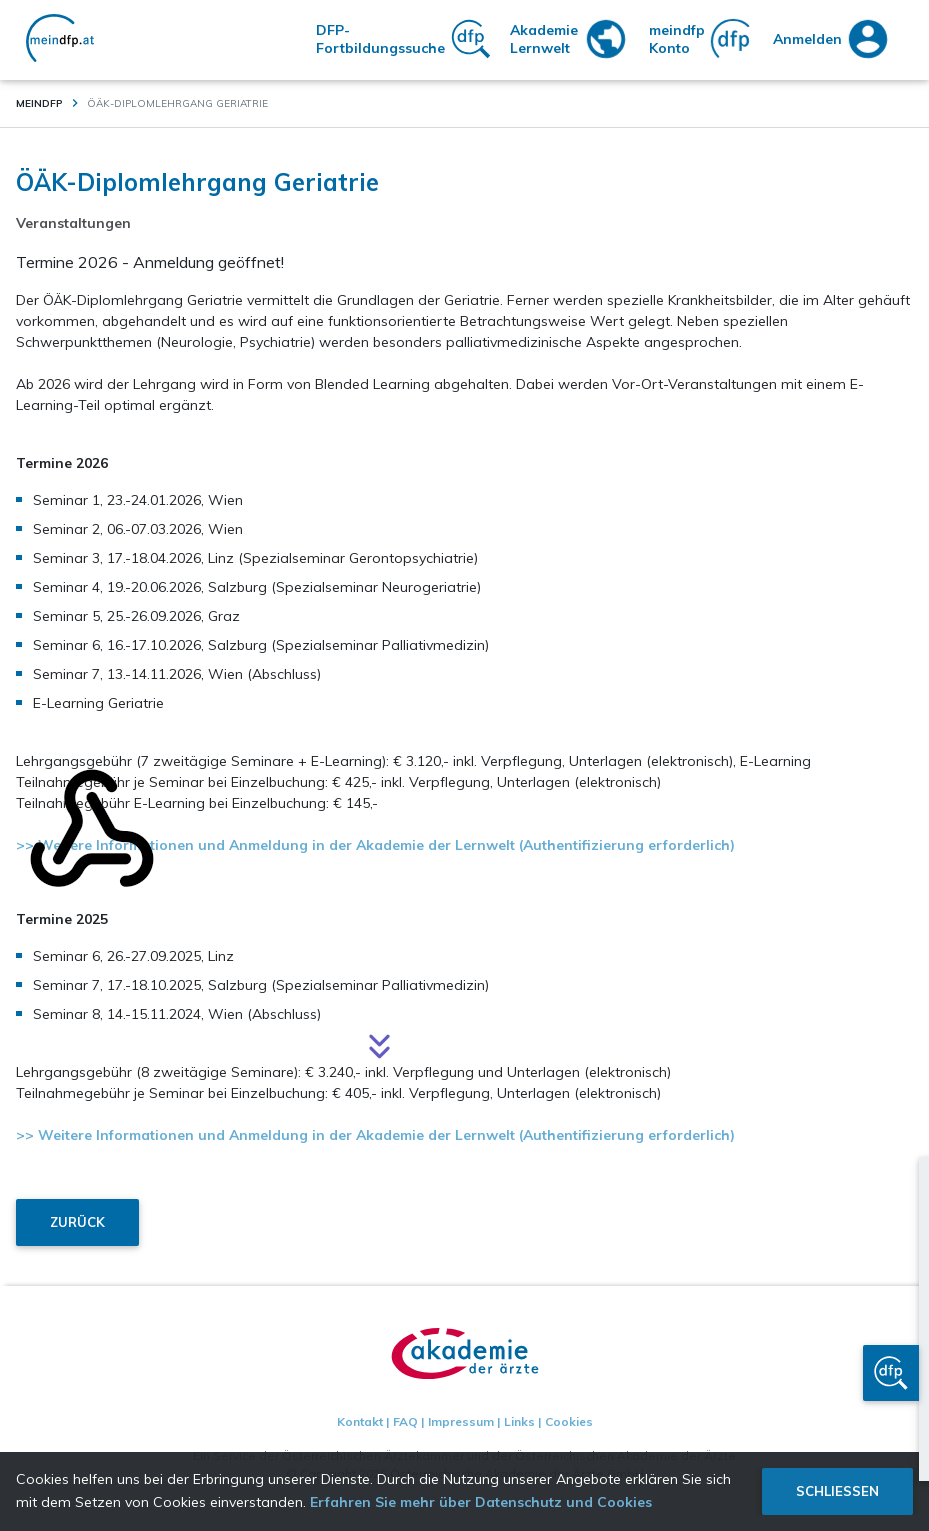 The width and height of the screenshot is (929, 1531). Describe the element at coordinates (379, 1046) in the screenshot. I see `scroll down or view more content` at that location.